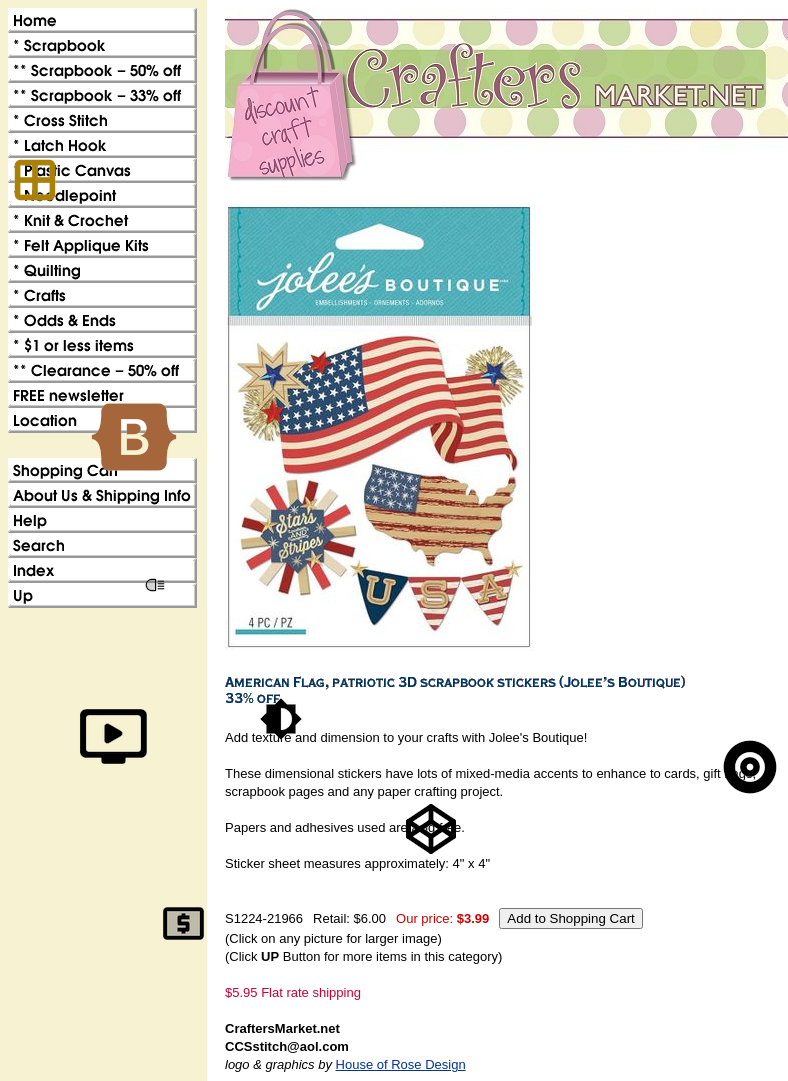  I want to click on open CodePen website, so click(431, 829).